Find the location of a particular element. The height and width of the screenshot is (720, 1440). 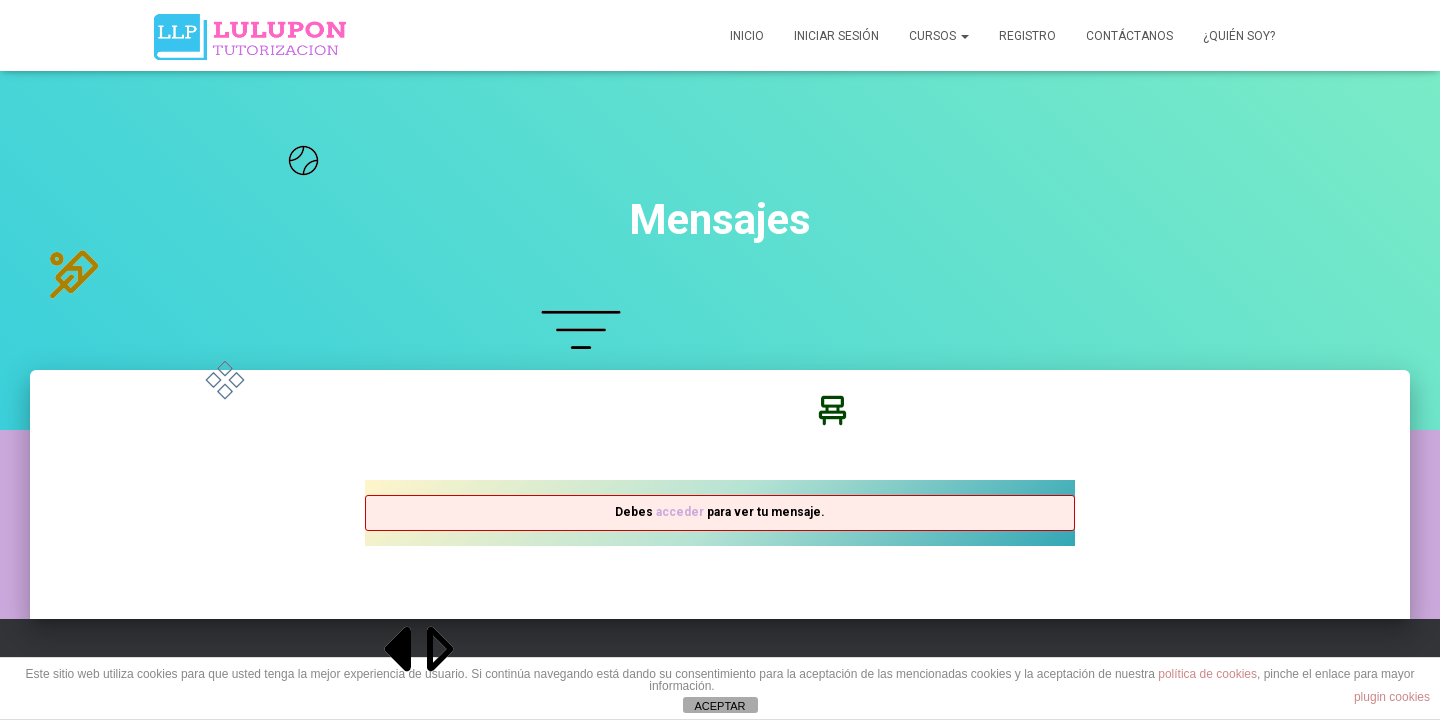

access tennis or sports-related content is located at coordinates (303, 160).